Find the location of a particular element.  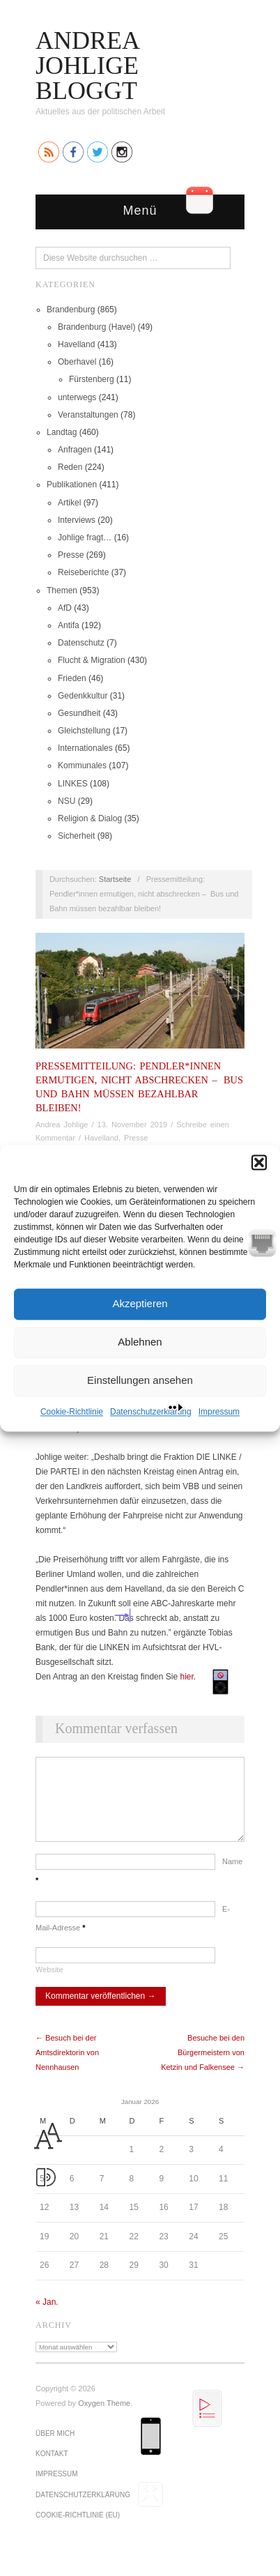

access font settings and typography options is located at coordinates (48, 2137).